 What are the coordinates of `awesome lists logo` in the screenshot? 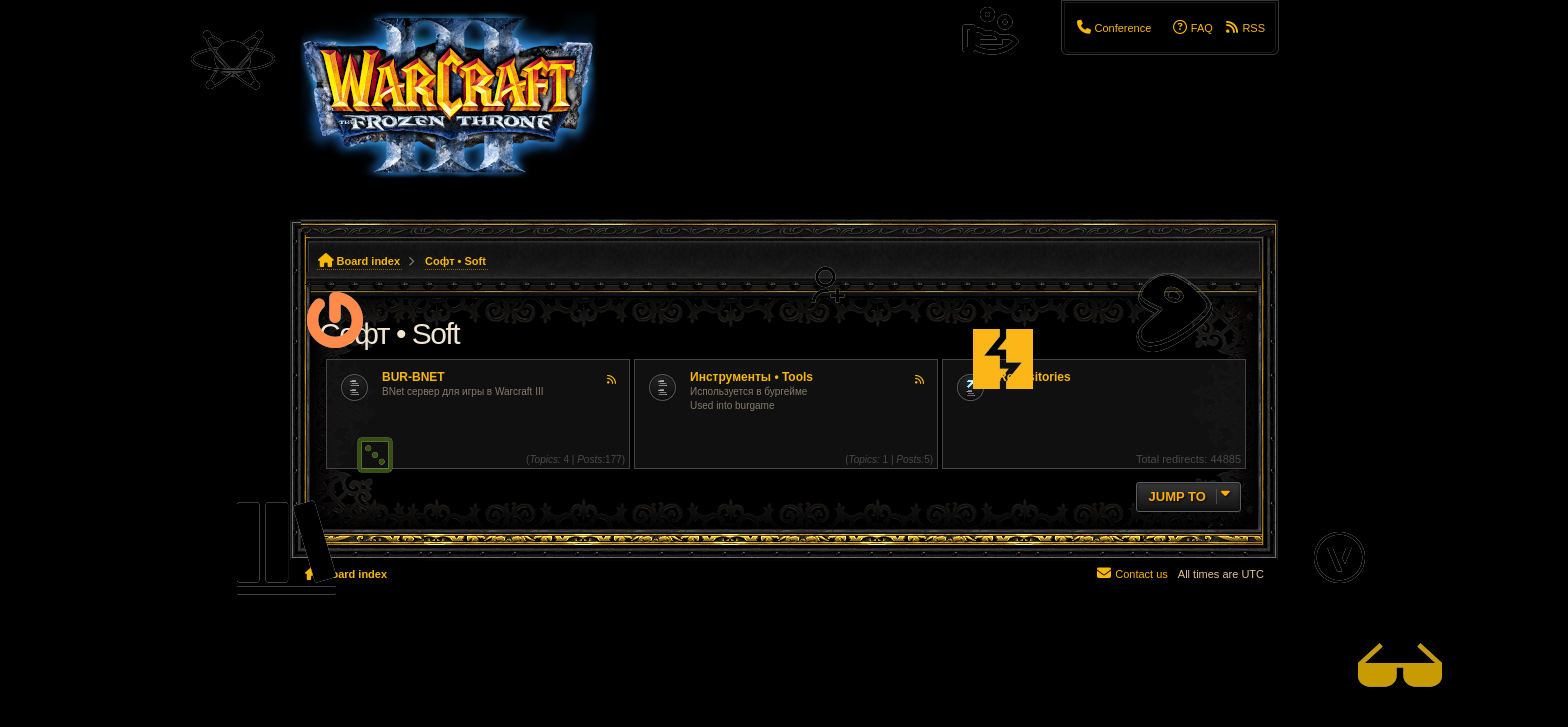 It's located at (1400, 665).